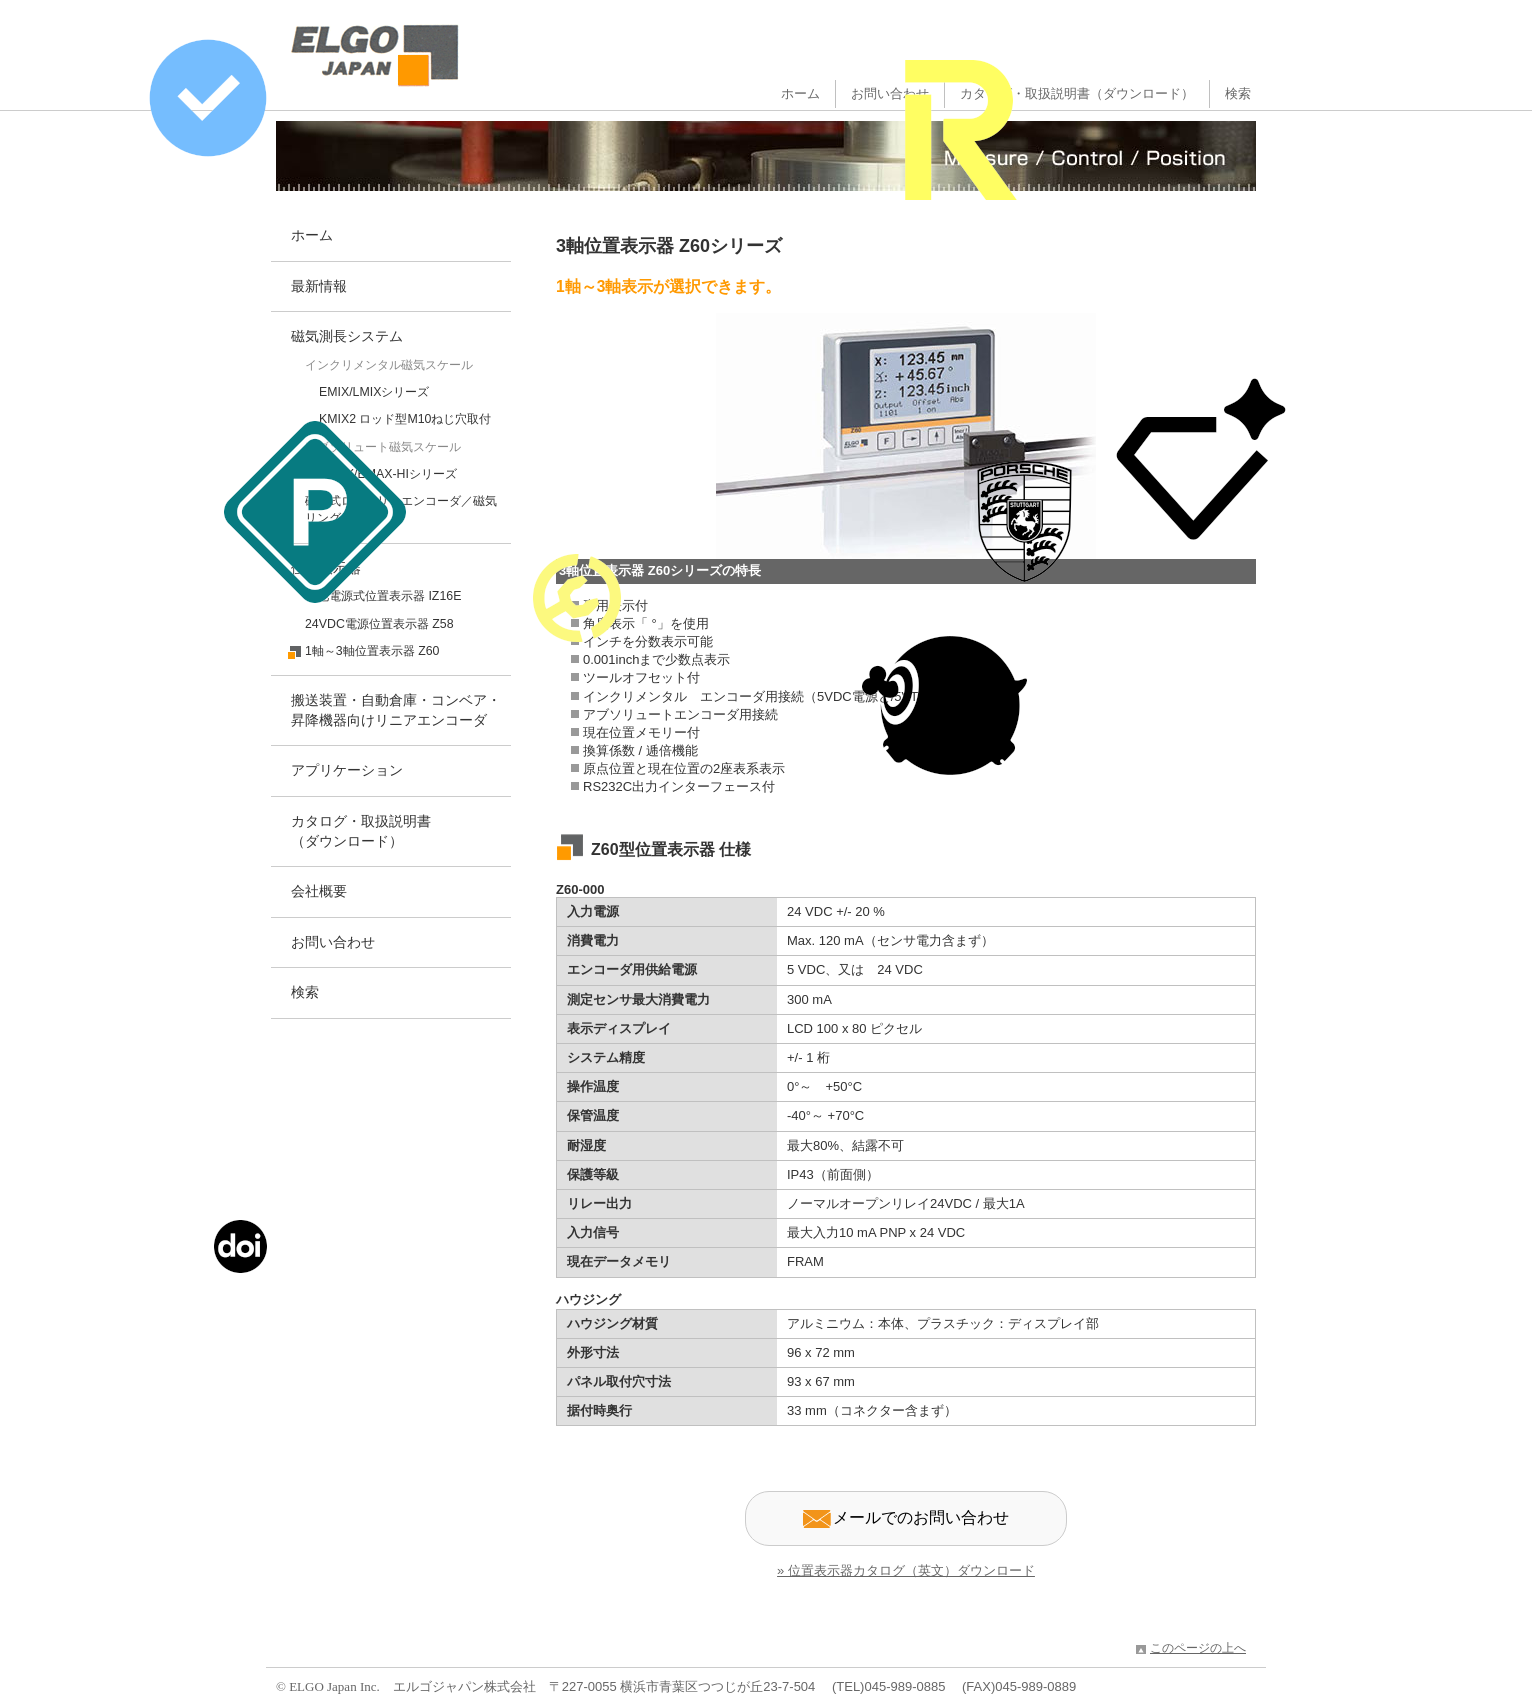 This screenshot has height=1706, width=1532. What do you see at coordinates (240, 1246) in the screenshot?
I see `digital object identifier (DOI) logo` at bounding box center [240, 1246].